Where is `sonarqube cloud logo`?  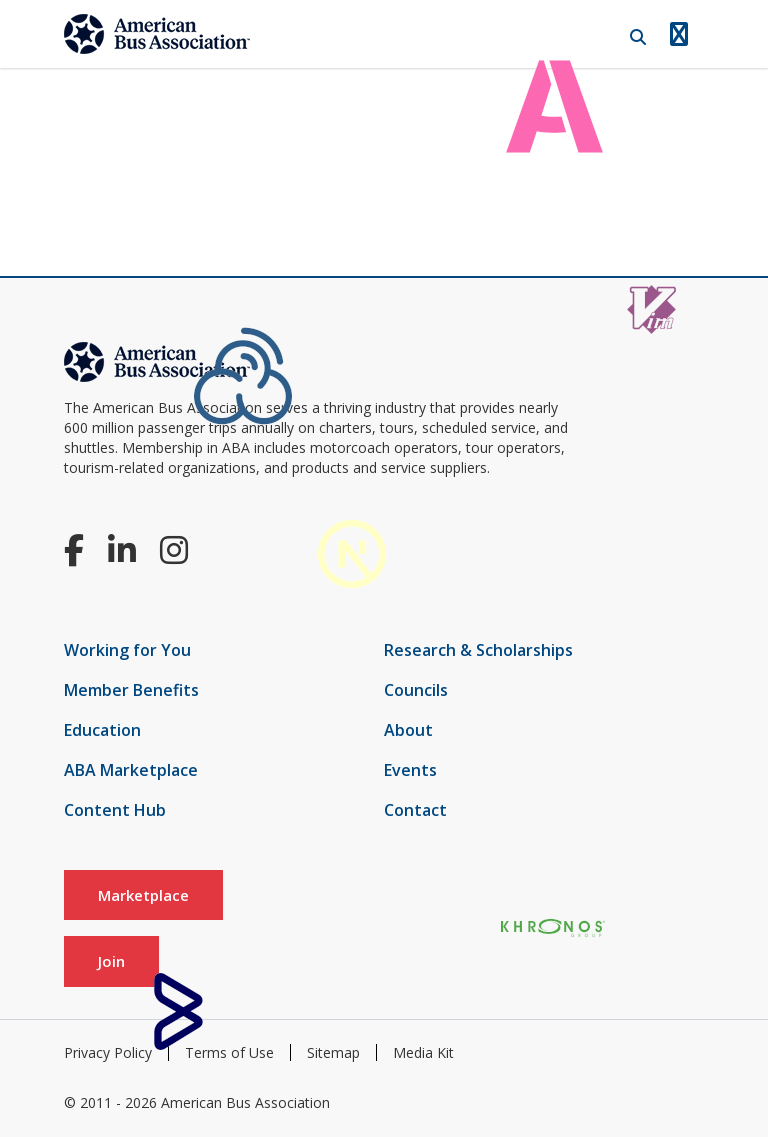
sonarqube cloud logo is located at coordinates (243, 376).